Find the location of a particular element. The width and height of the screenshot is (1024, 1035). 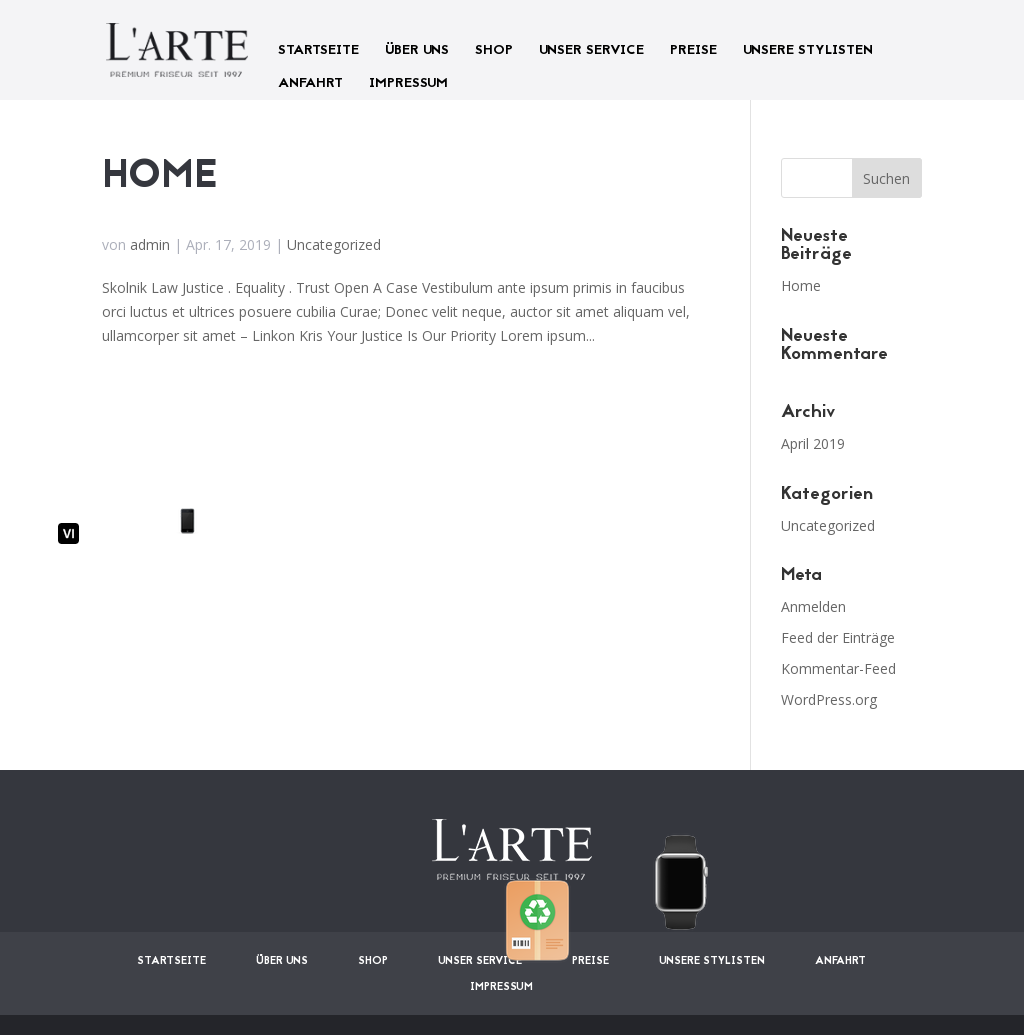

apple watch device in connected devices list is located at coordinates (680, 882).